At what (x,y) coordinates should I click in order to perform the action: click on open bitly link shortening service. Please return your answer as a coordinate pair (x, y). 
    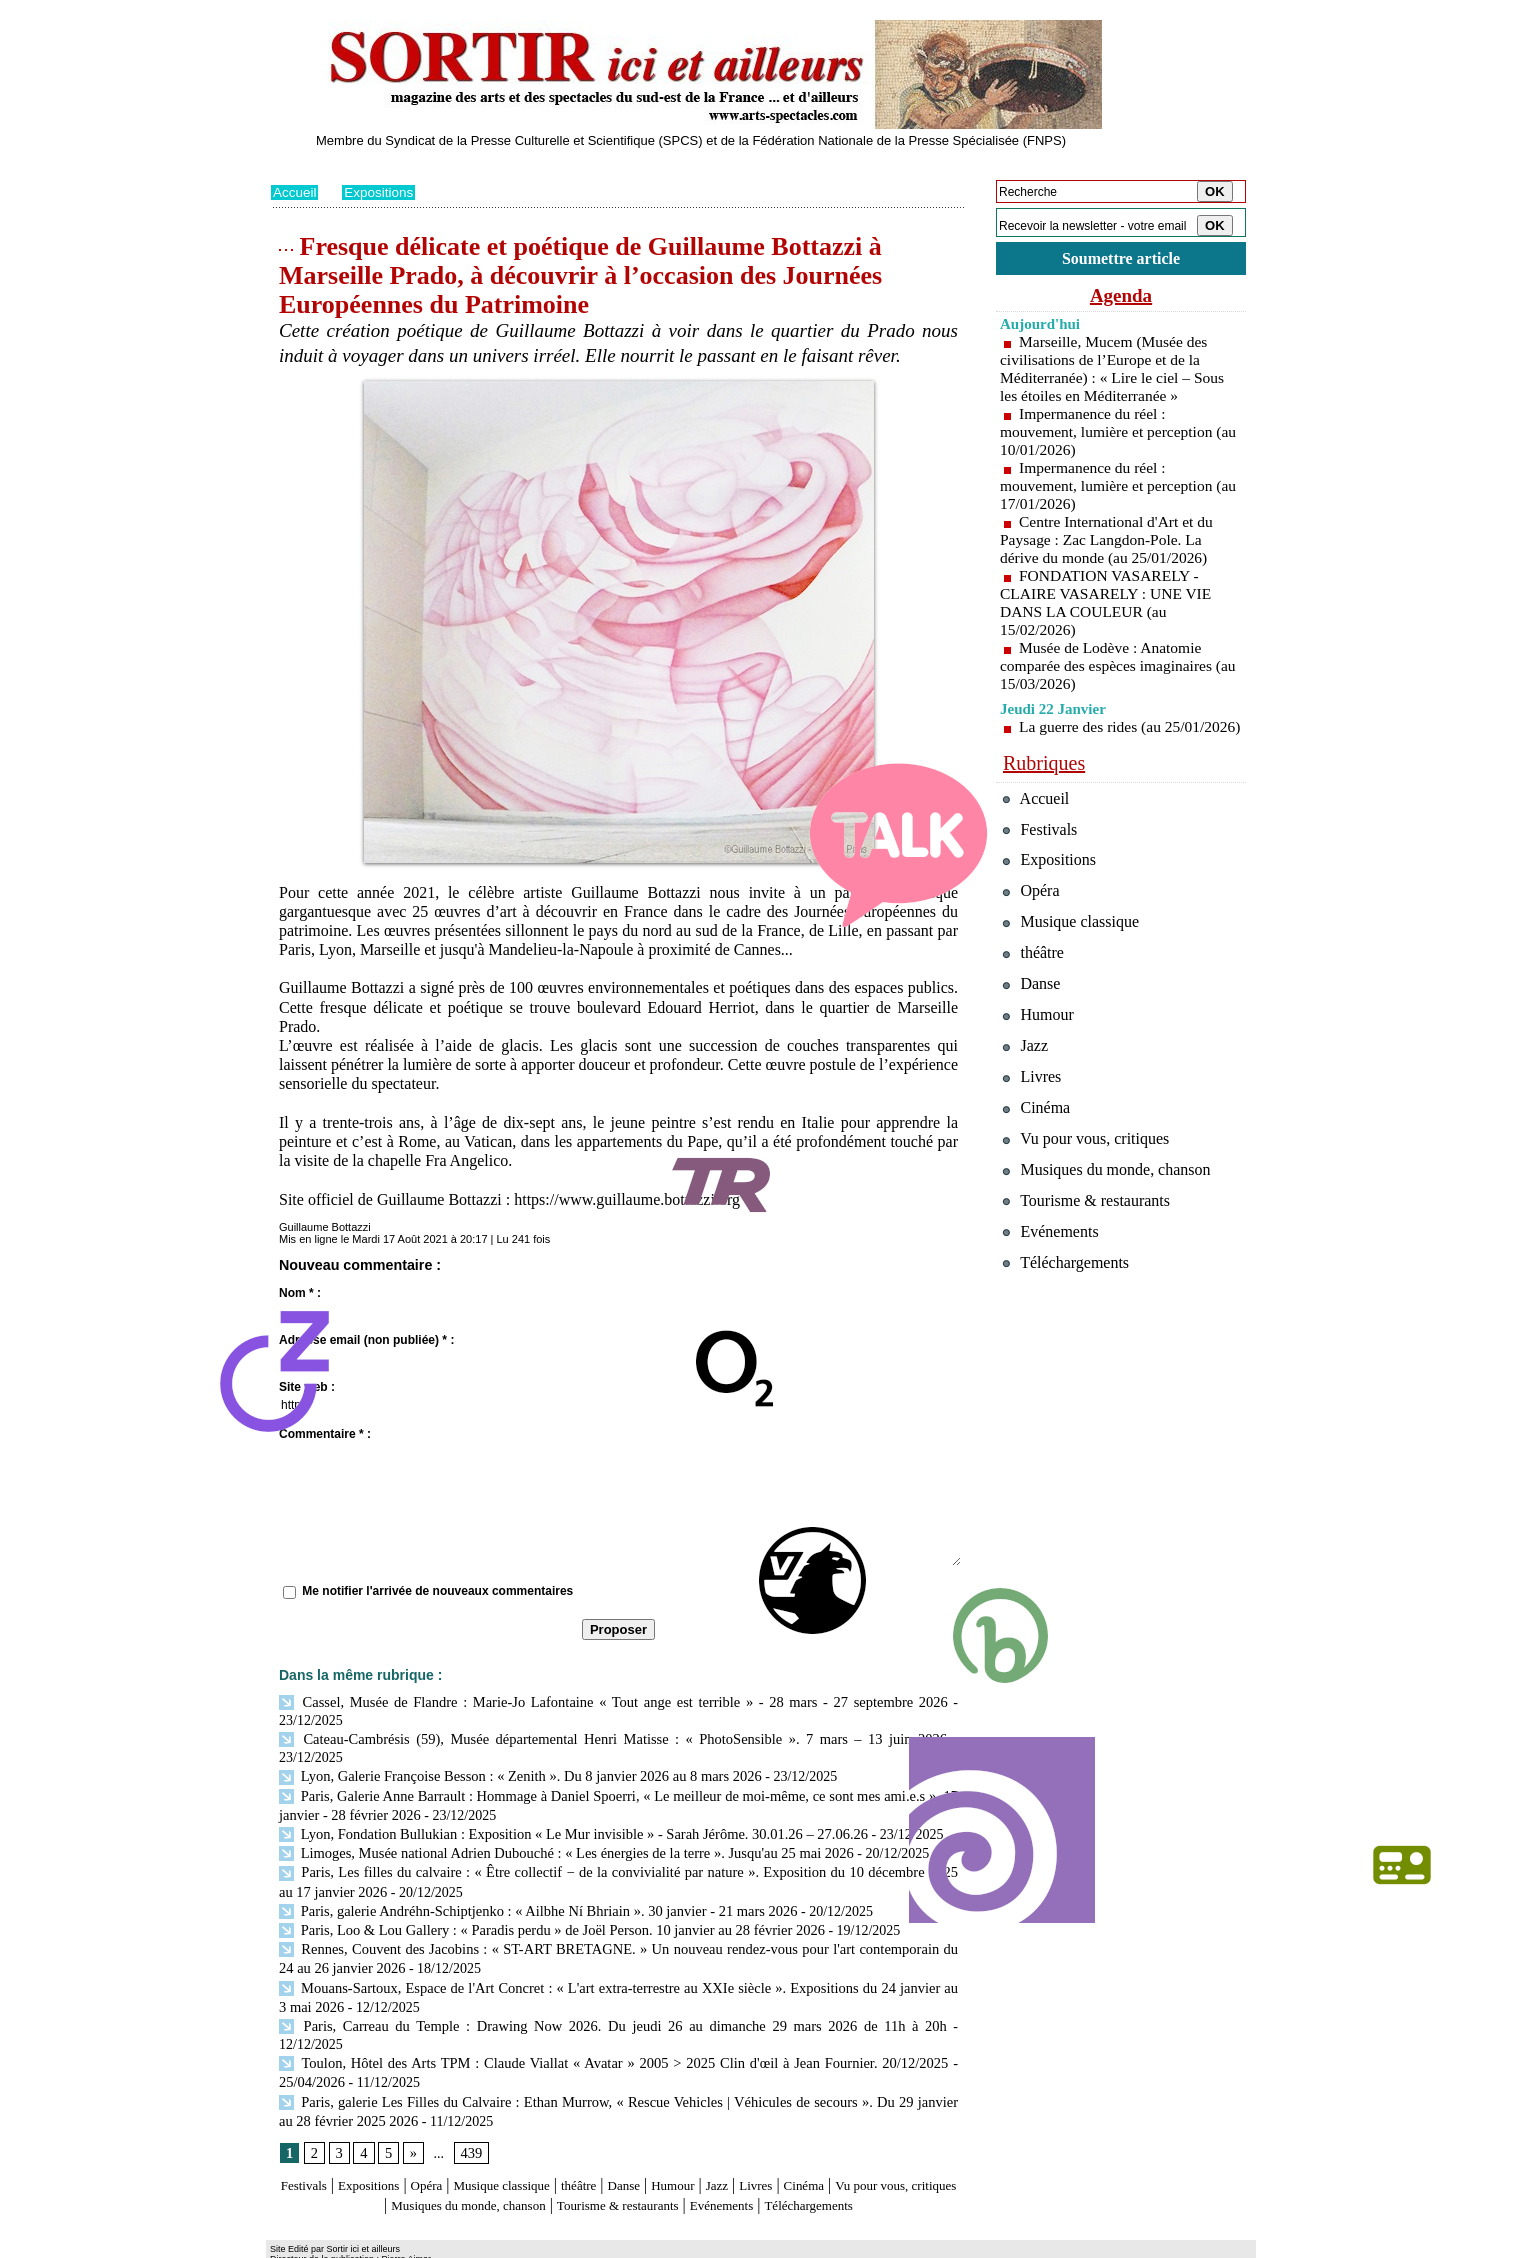
    Looking at the image, I should click on (1000, 1635).